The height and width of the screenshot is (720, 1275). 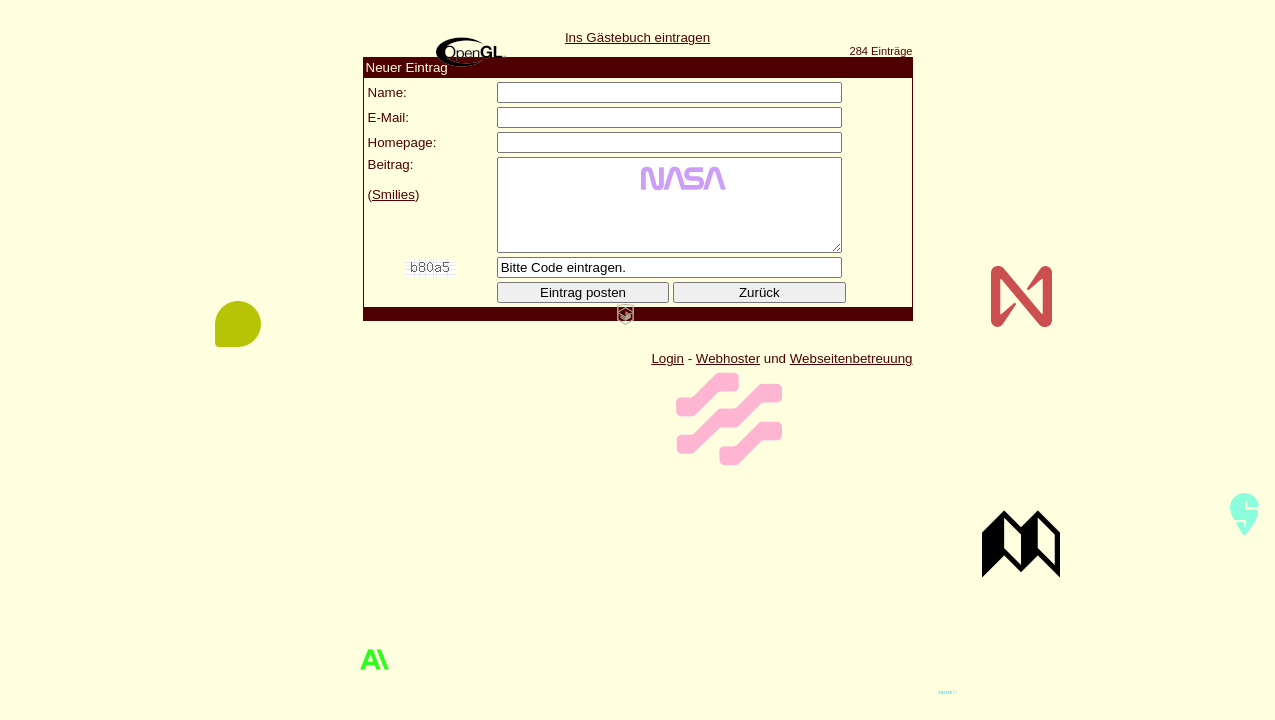 What do you see at coordinates (625, 314) in the screenshot?
I see `htmlacademy brand logo` at bounding box center [625, 314].